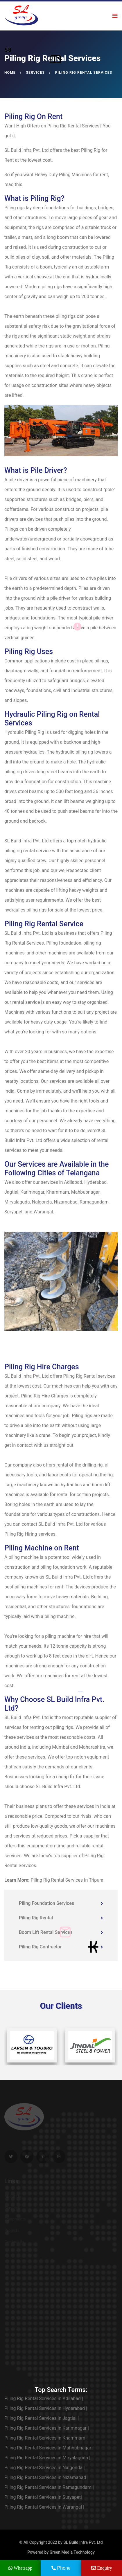  Describe the element at coordinates (80, 1692) in the screenshot. I see `resize element horizontally` at that location.